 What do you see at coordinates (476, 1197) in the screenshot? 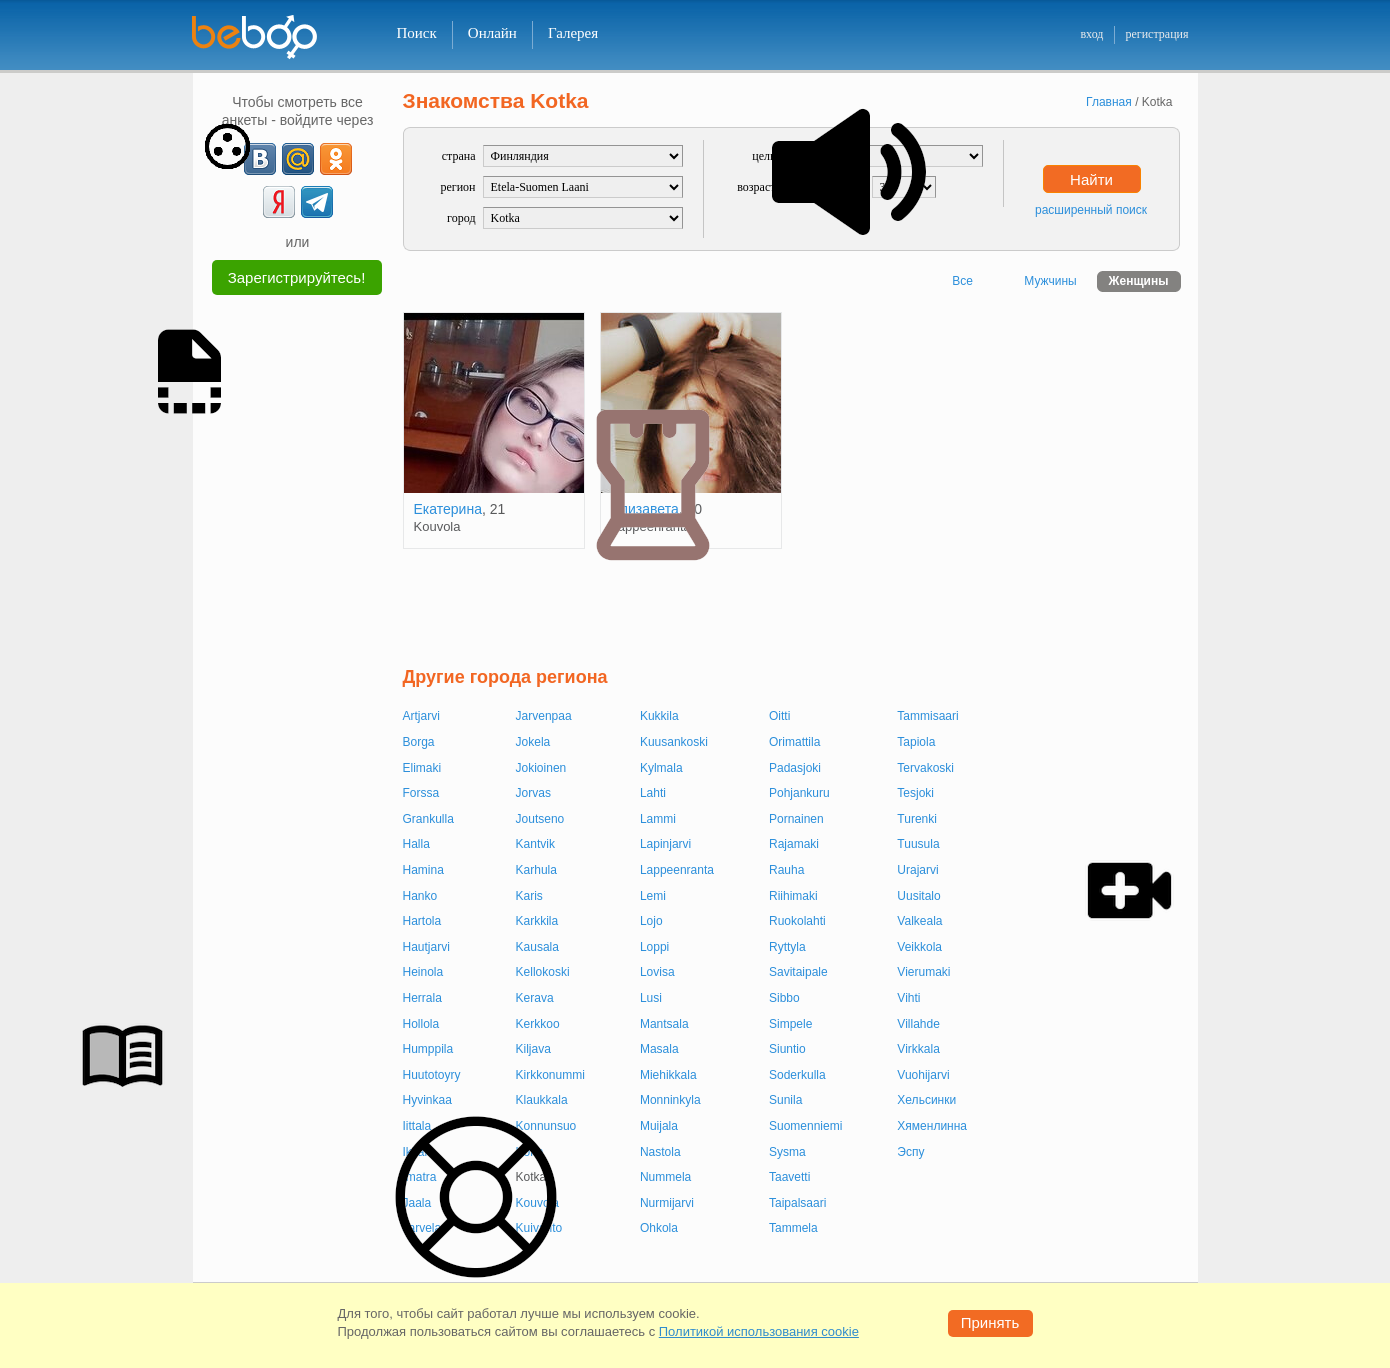
I see `access help or support` at bounding box center [476, 1197].